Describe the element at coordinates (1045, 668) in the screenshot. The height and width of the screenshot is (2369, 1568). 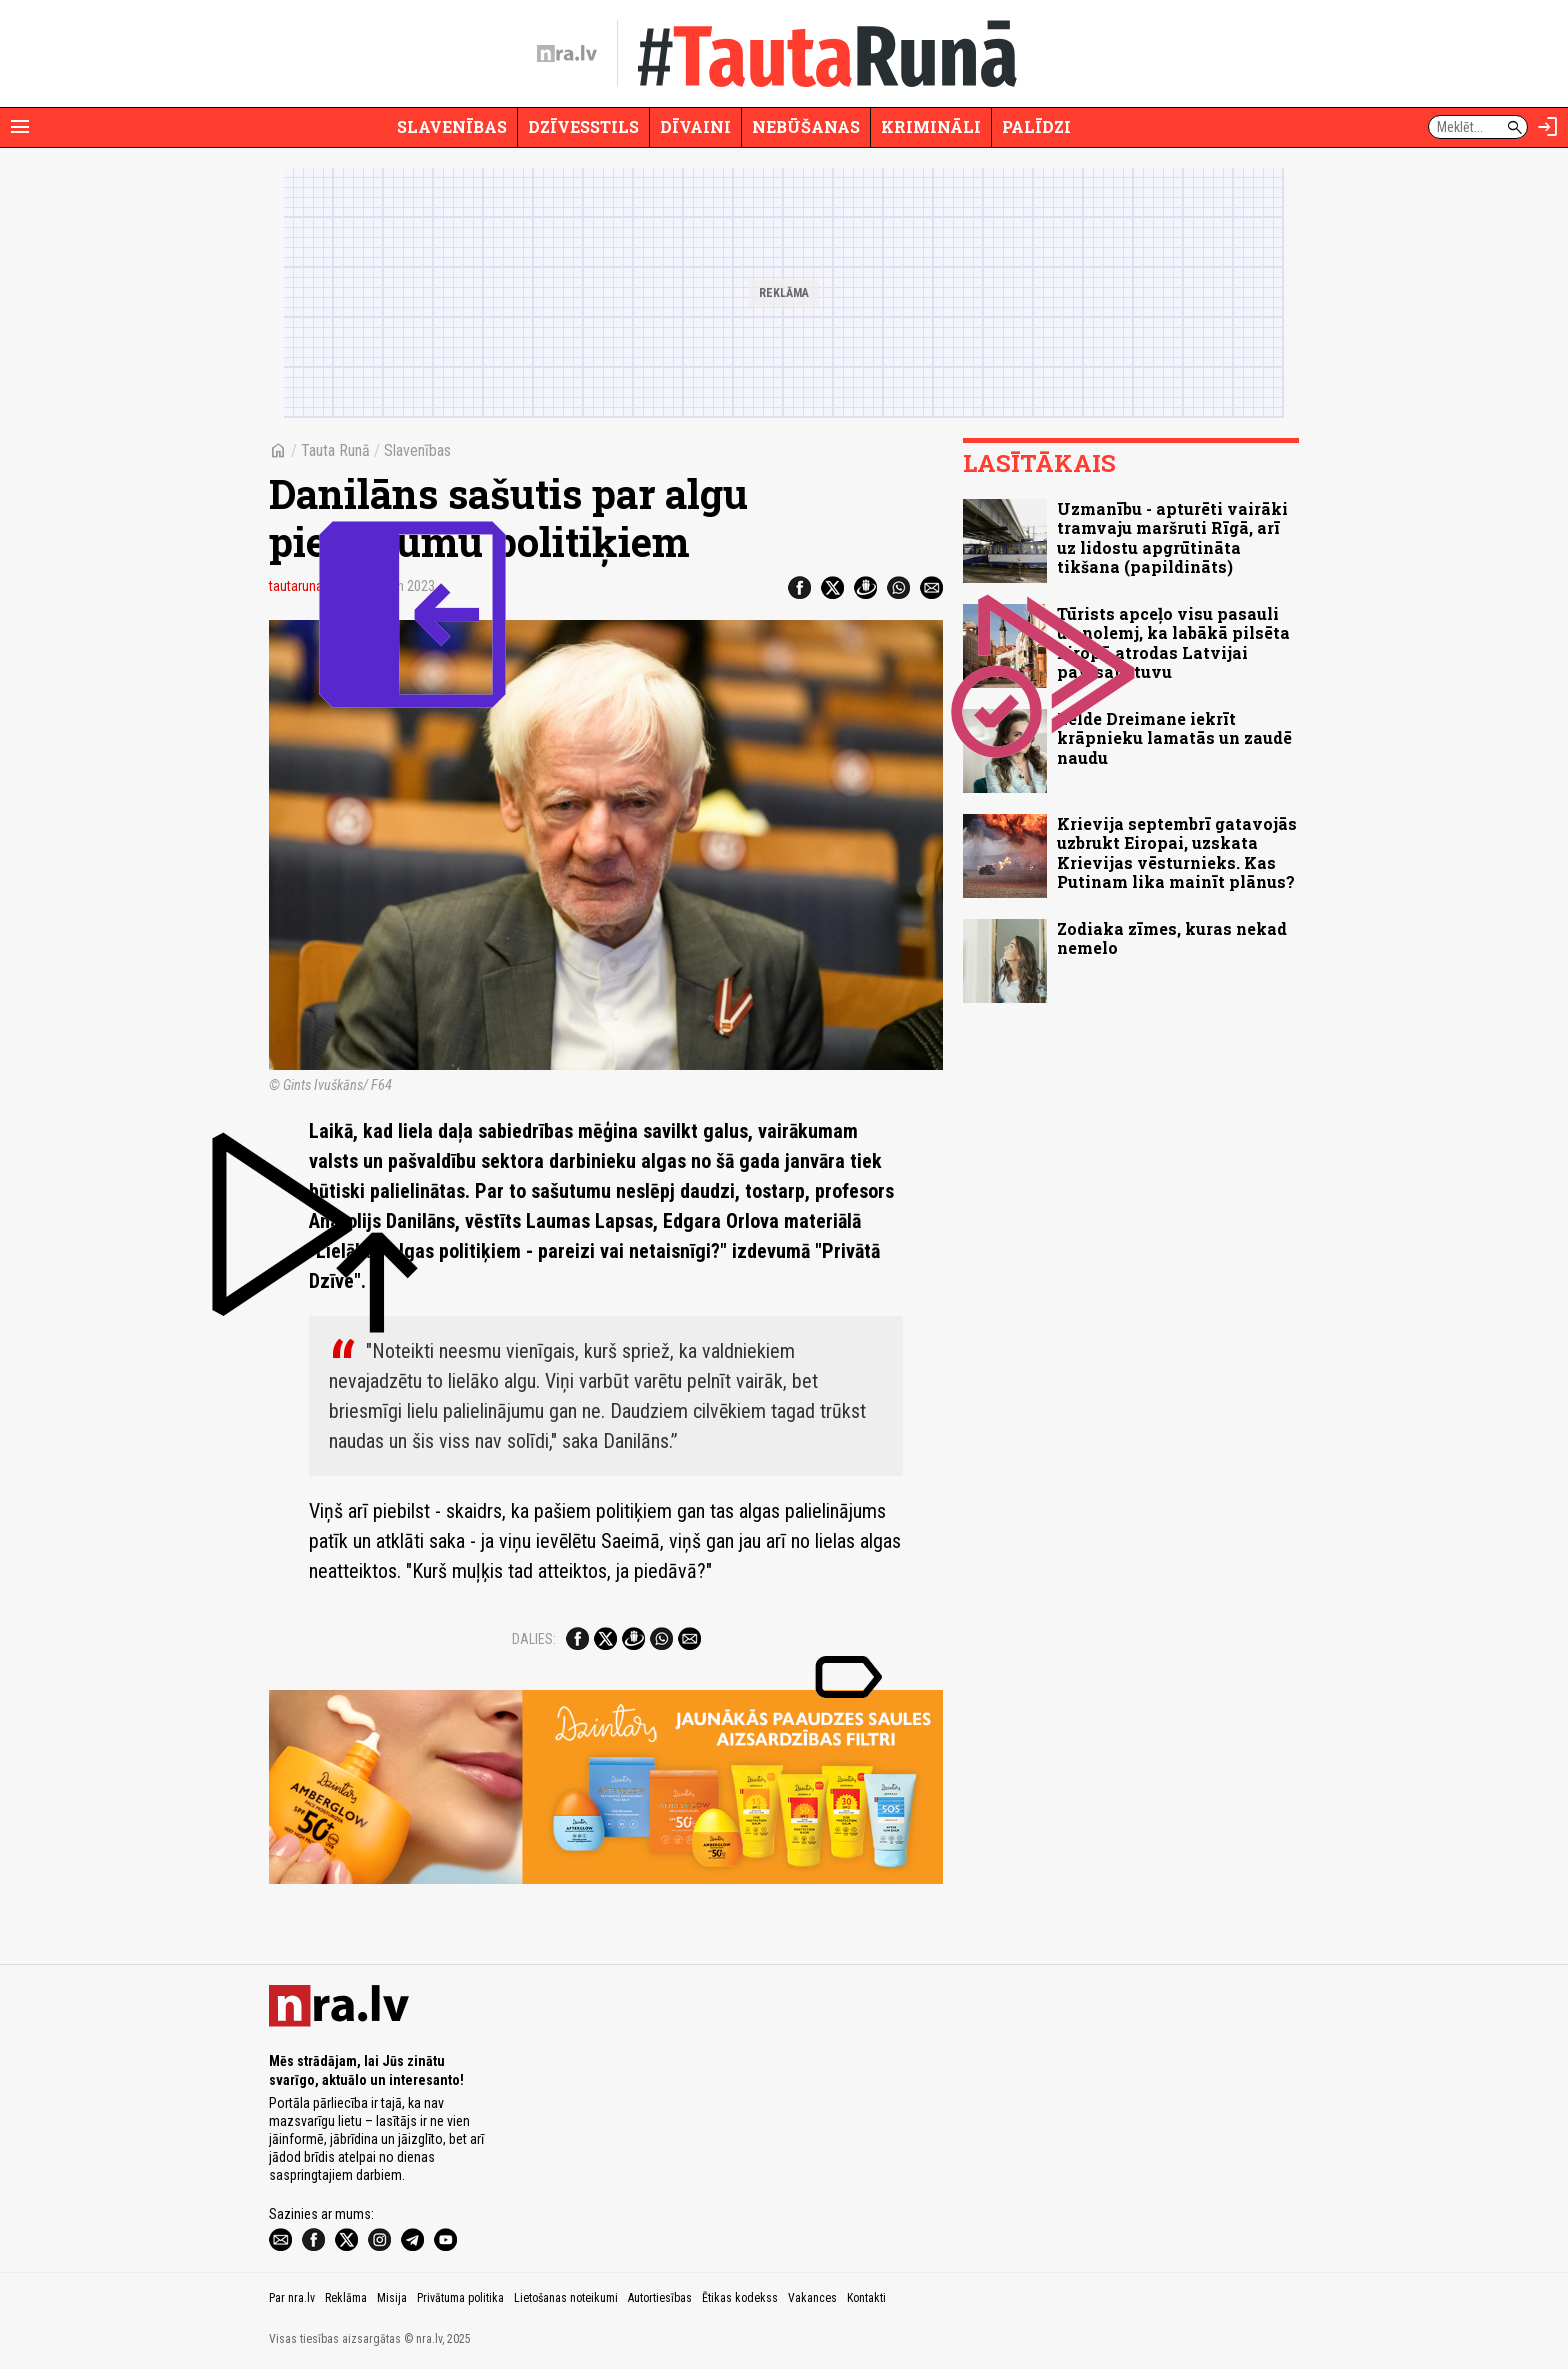
I see `run all tests with code coverage` at that location.